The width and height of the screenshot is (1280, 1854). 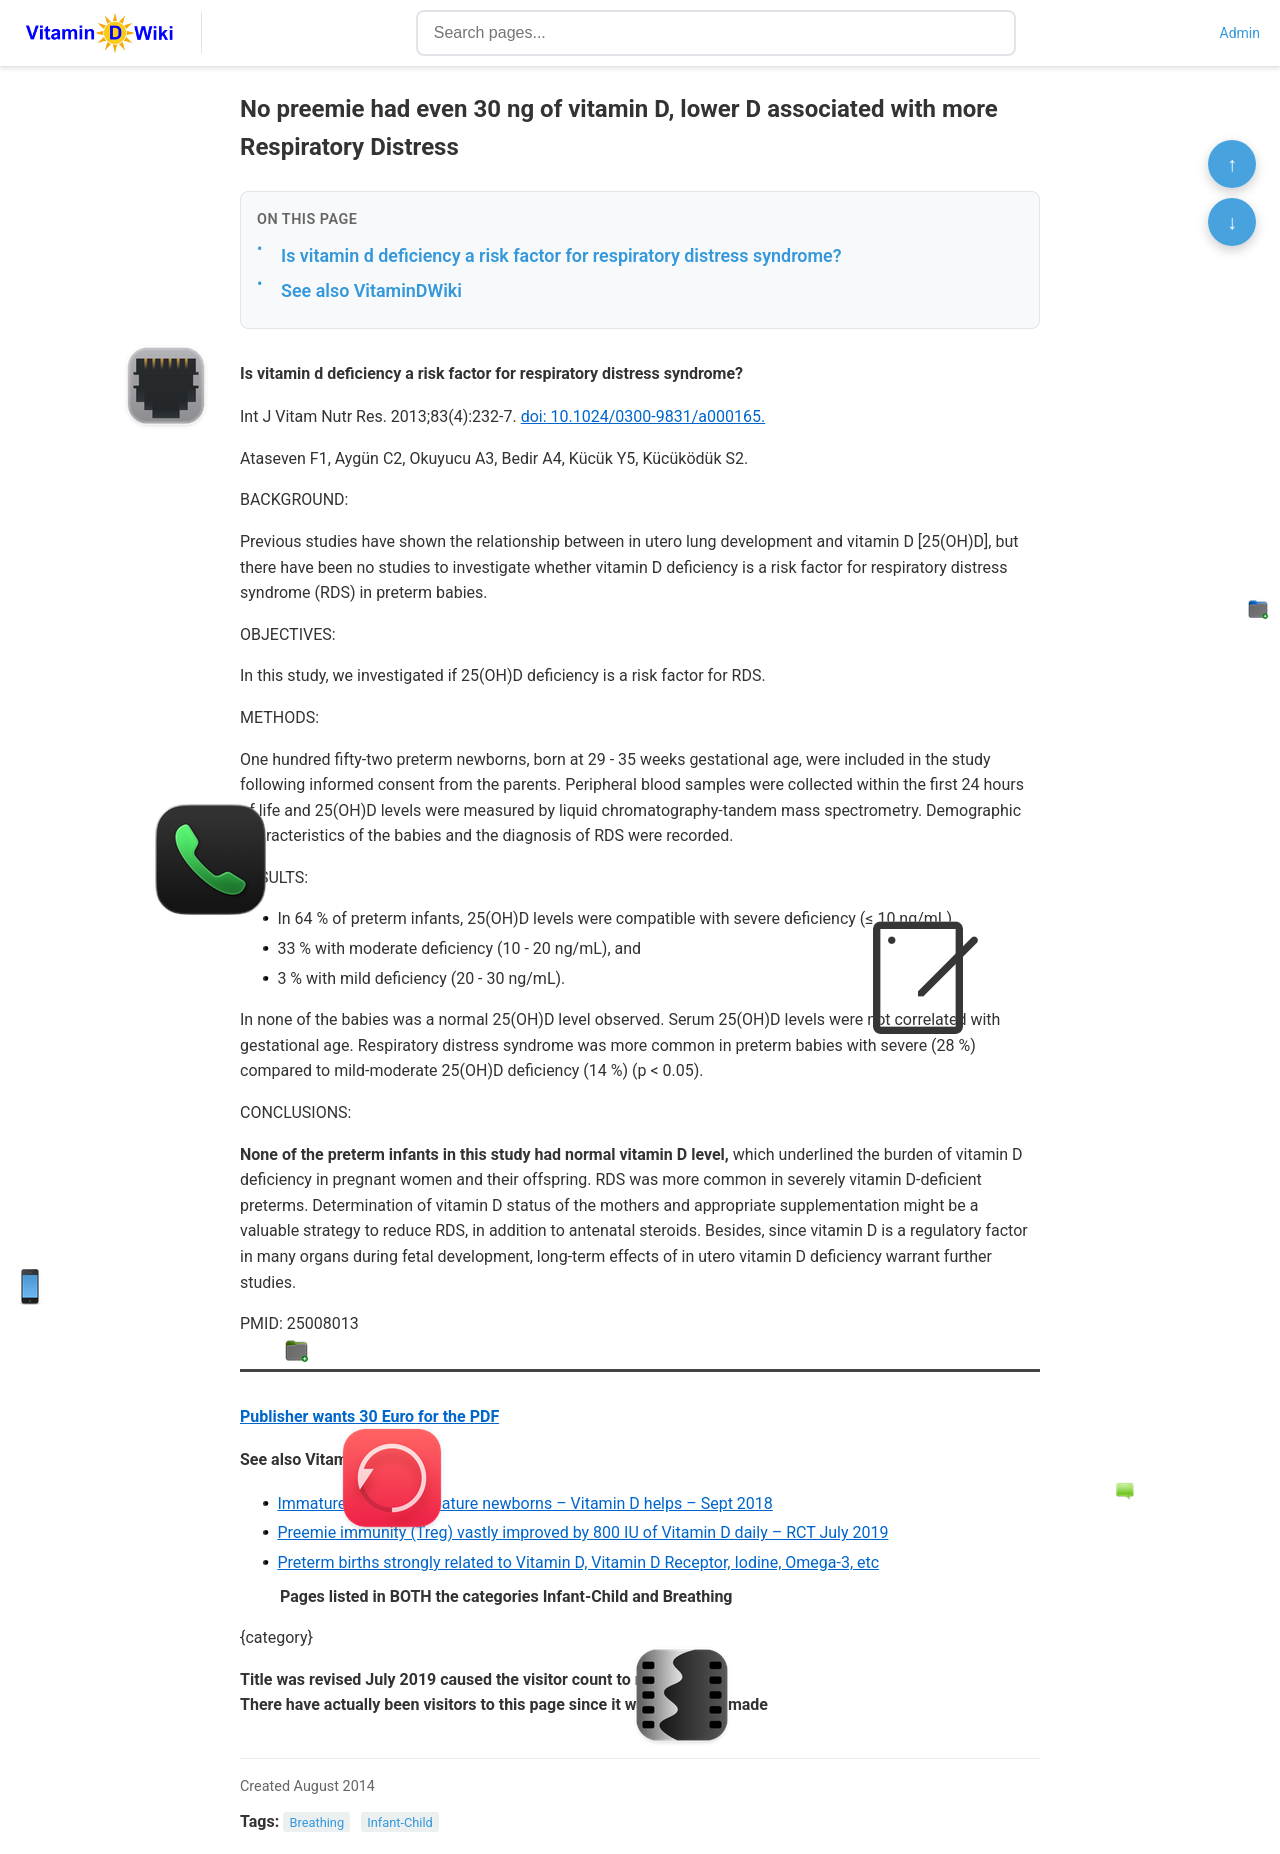 I want to click on open ethernet network preferences, so click(x=166, y=387).